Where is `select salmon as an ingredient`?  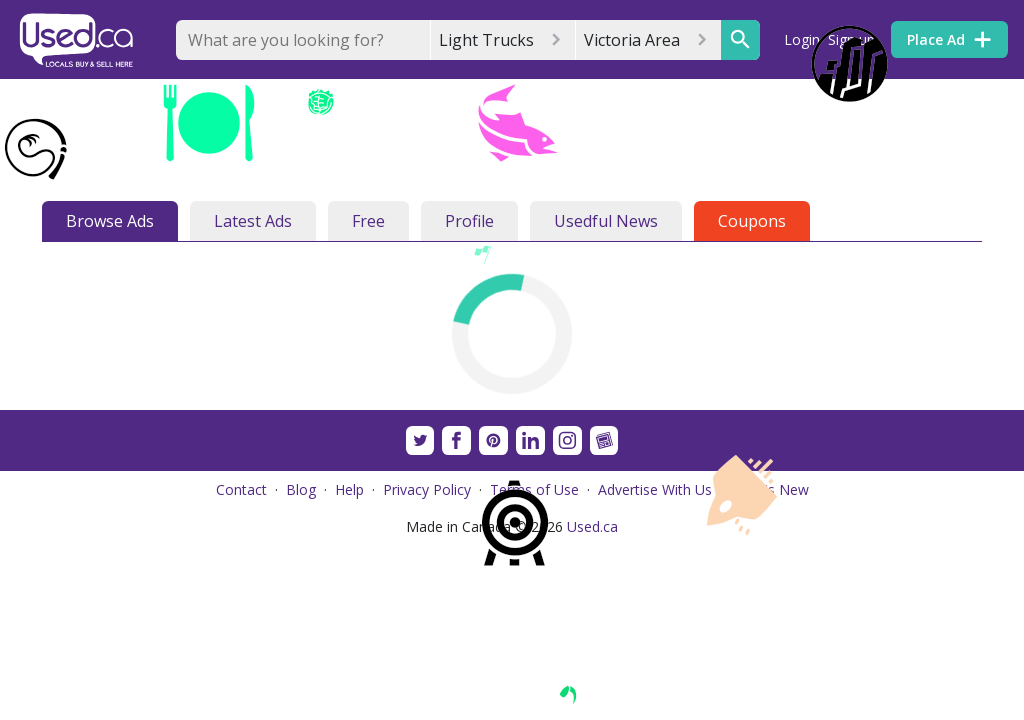
select salmon as an ingredient is located at coordinates (518, 123).